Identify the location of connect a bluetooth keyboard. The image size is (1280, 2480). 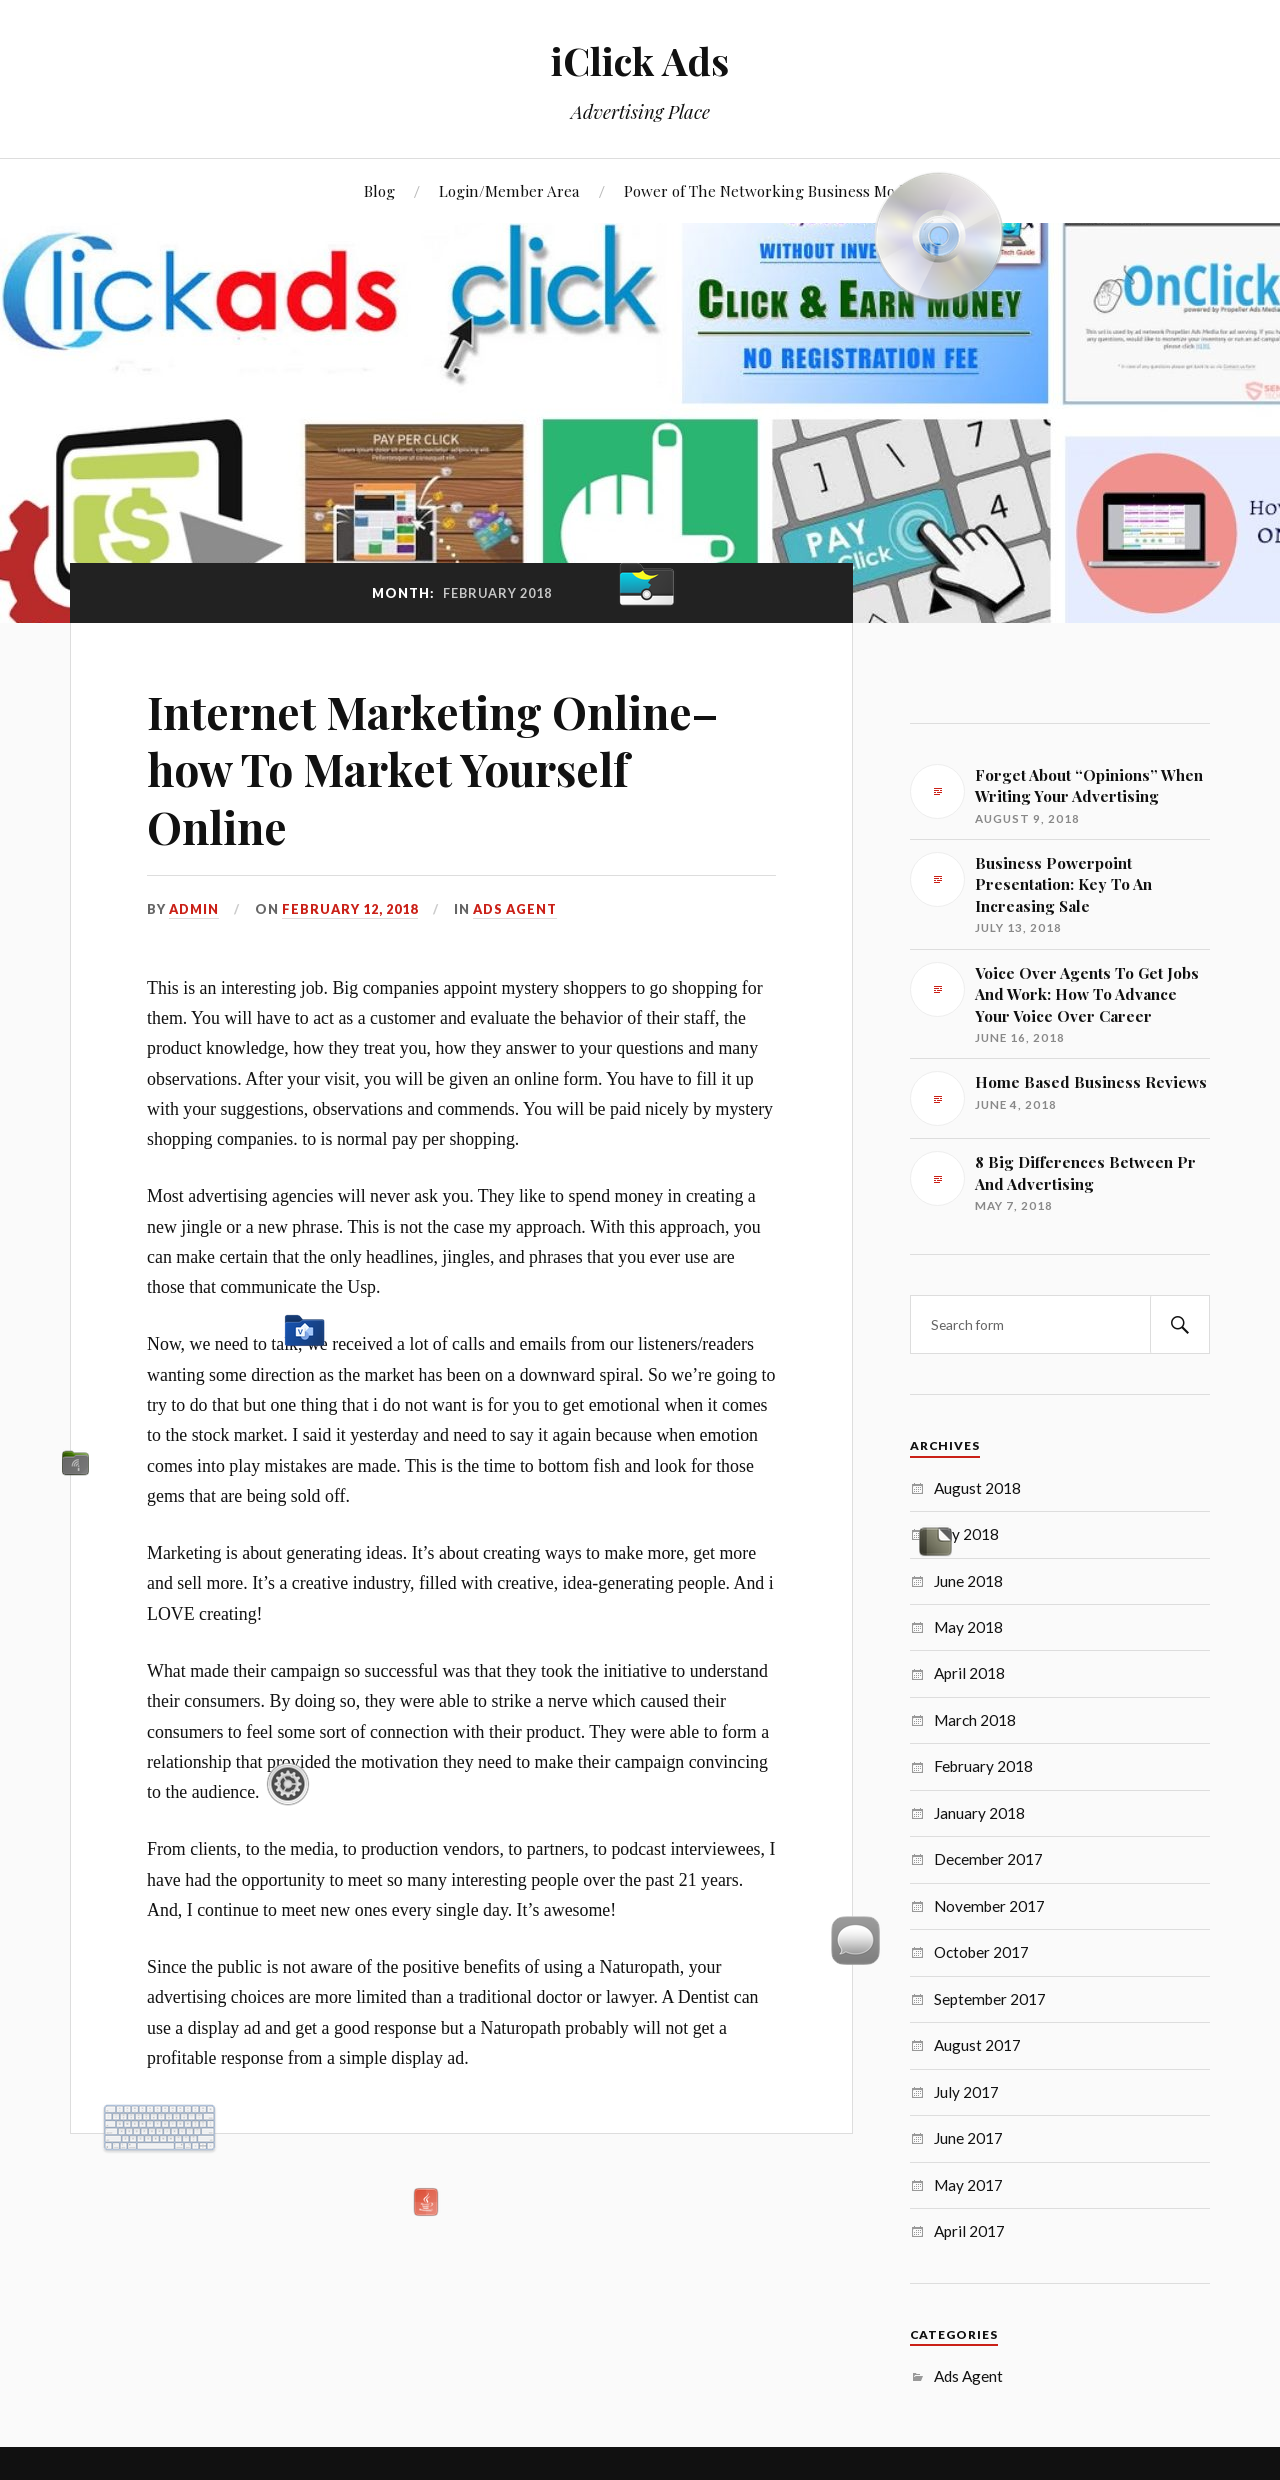
(159, 2127).